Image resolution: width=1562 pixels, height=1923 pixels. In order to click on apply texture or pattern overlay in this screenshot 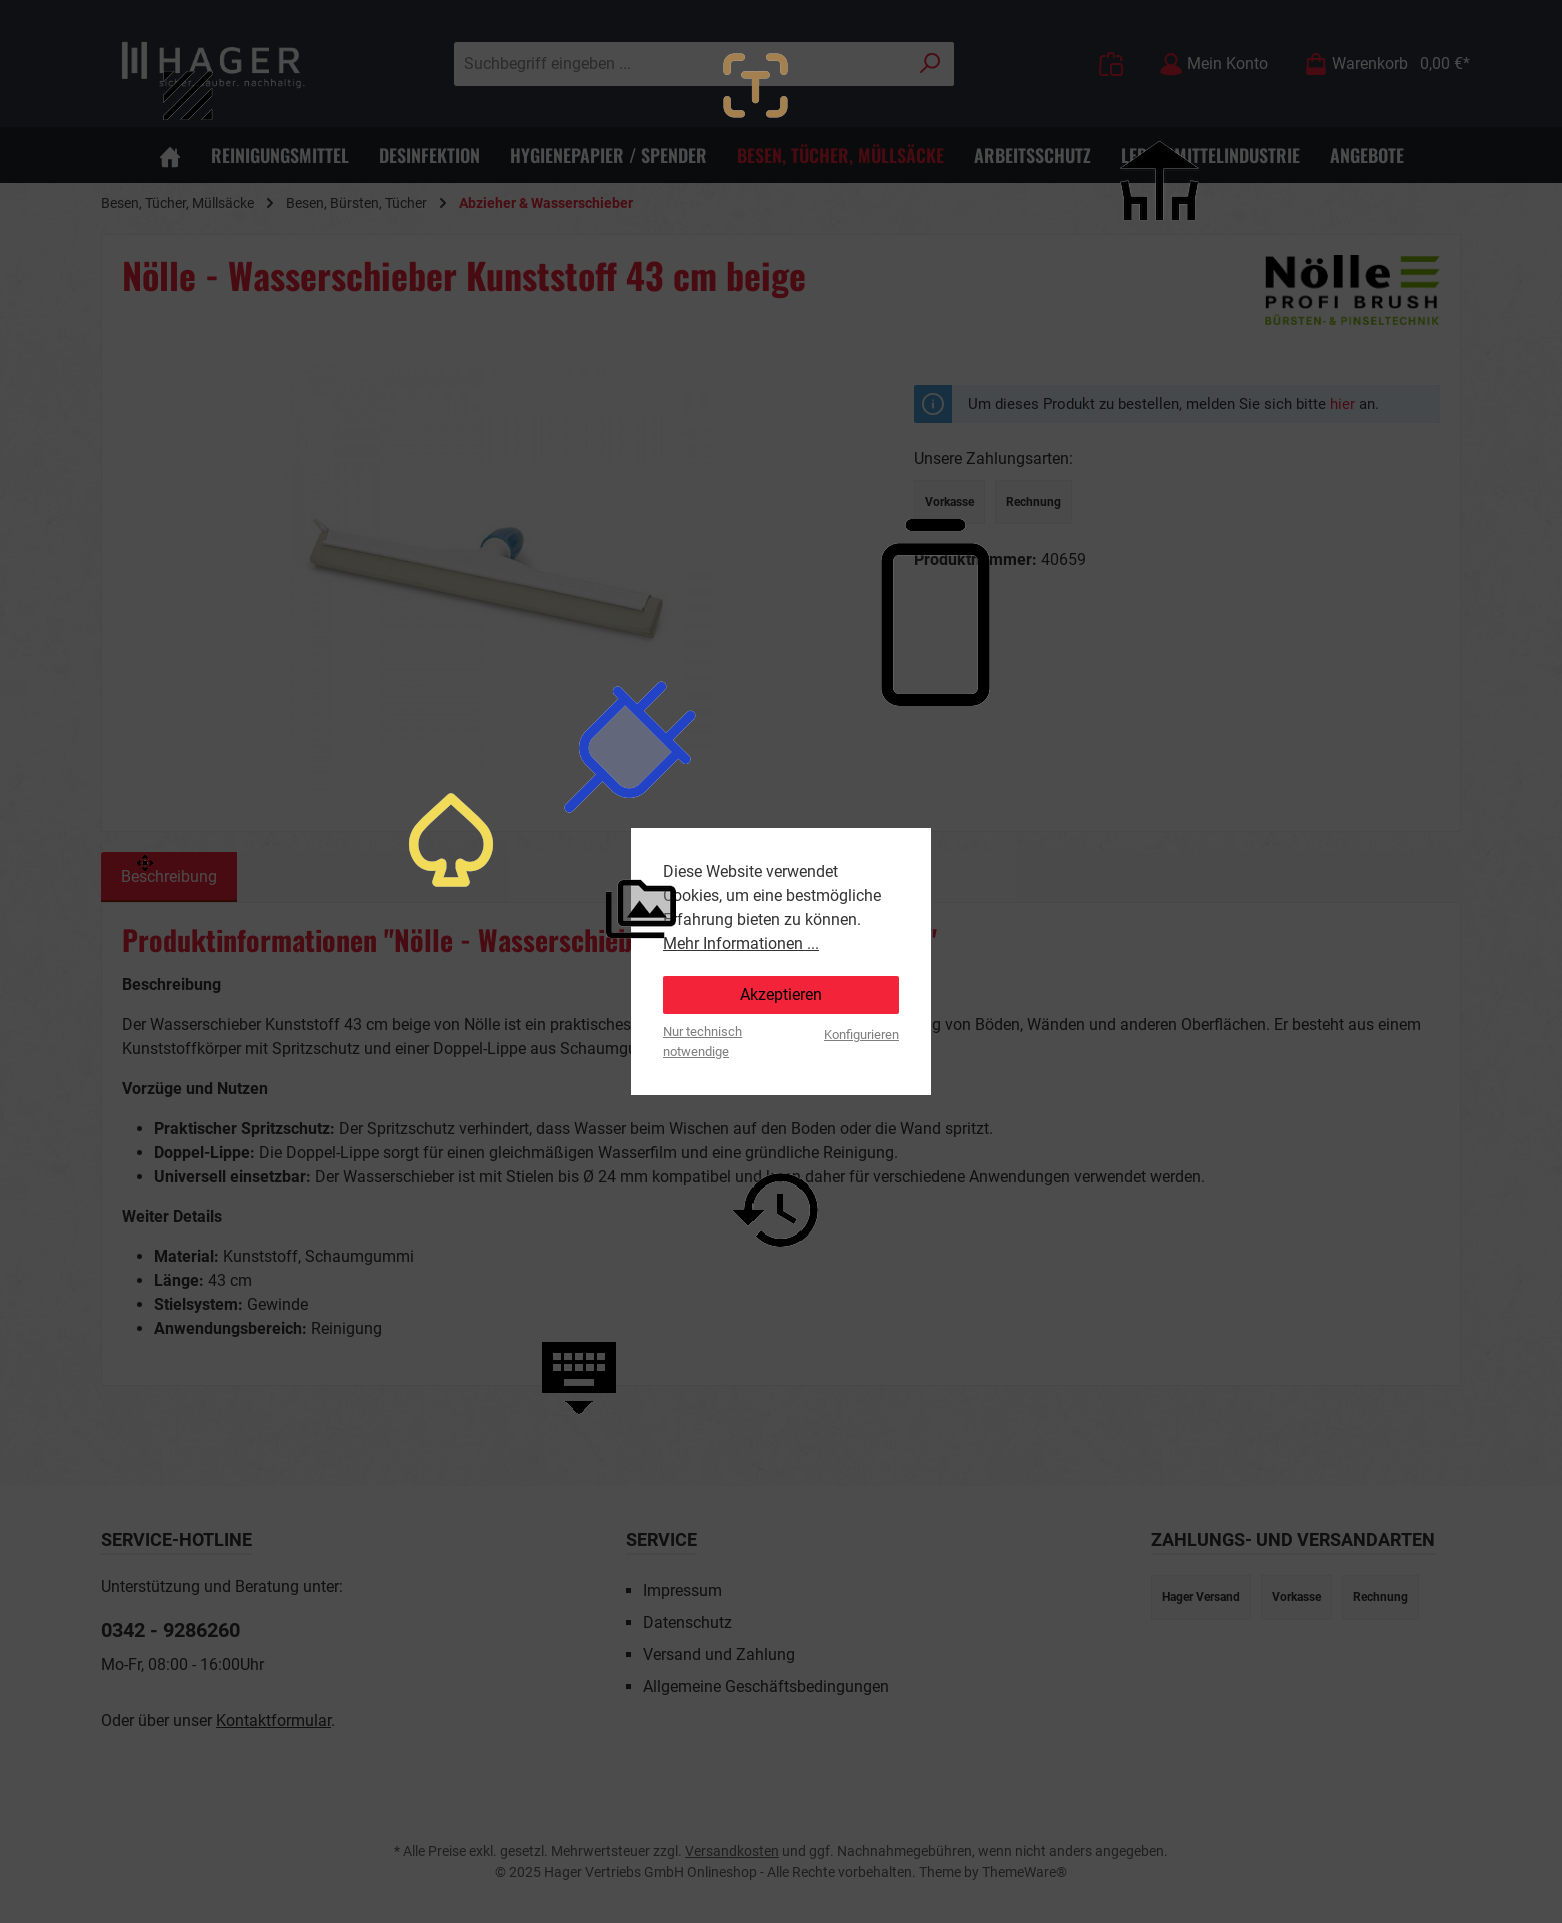, I will do `click(187, 95)`.